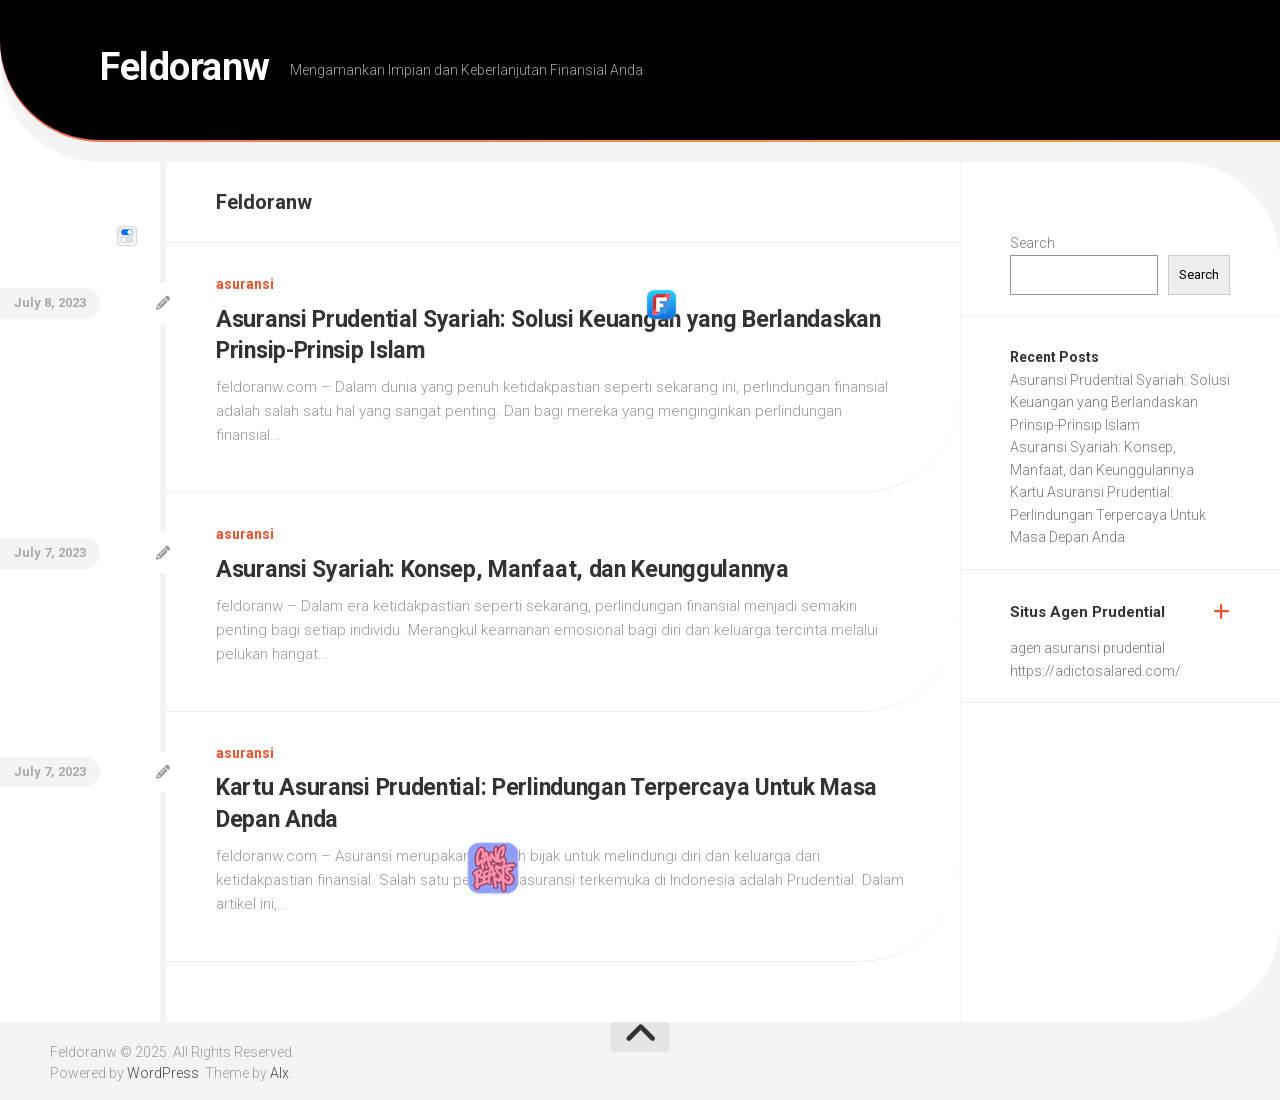  Describe the element at coordinates (661, 304) in the screenshot. I see `open FreeCAD application` at that location.